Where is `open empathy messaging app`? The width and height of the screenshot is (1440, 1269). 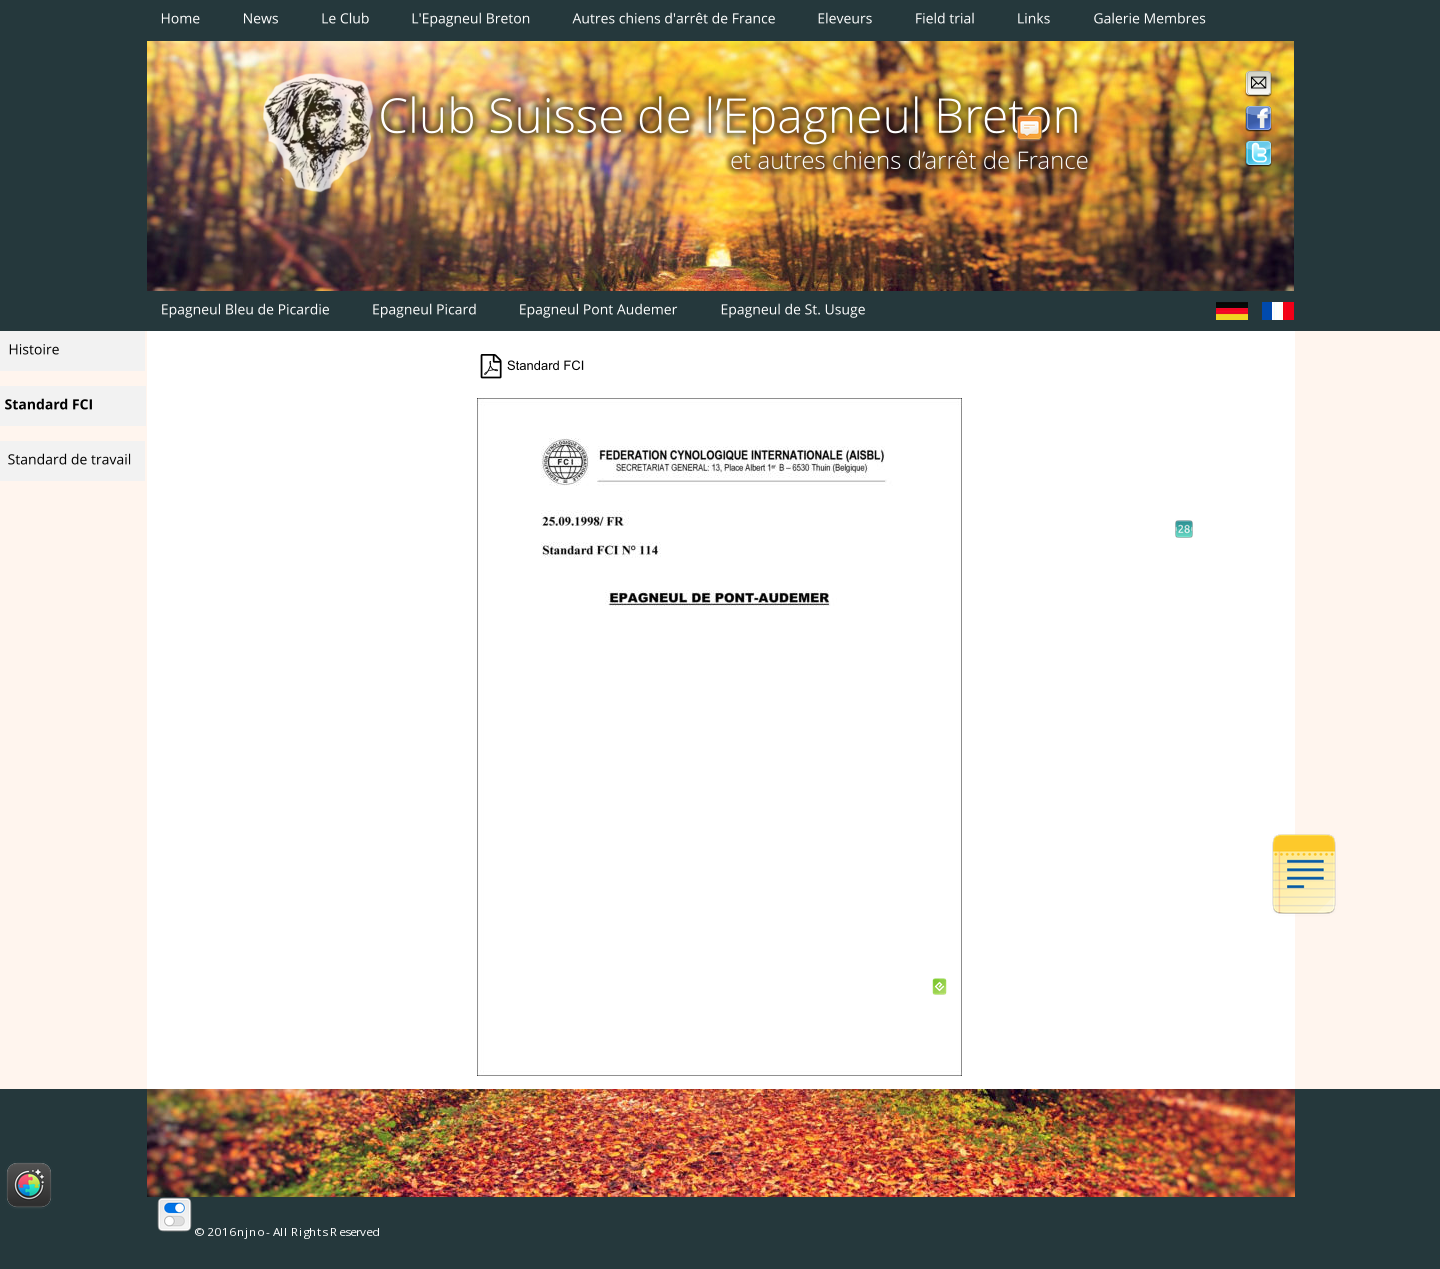 open empathy messaging app is located at coordinates (1029, 127).